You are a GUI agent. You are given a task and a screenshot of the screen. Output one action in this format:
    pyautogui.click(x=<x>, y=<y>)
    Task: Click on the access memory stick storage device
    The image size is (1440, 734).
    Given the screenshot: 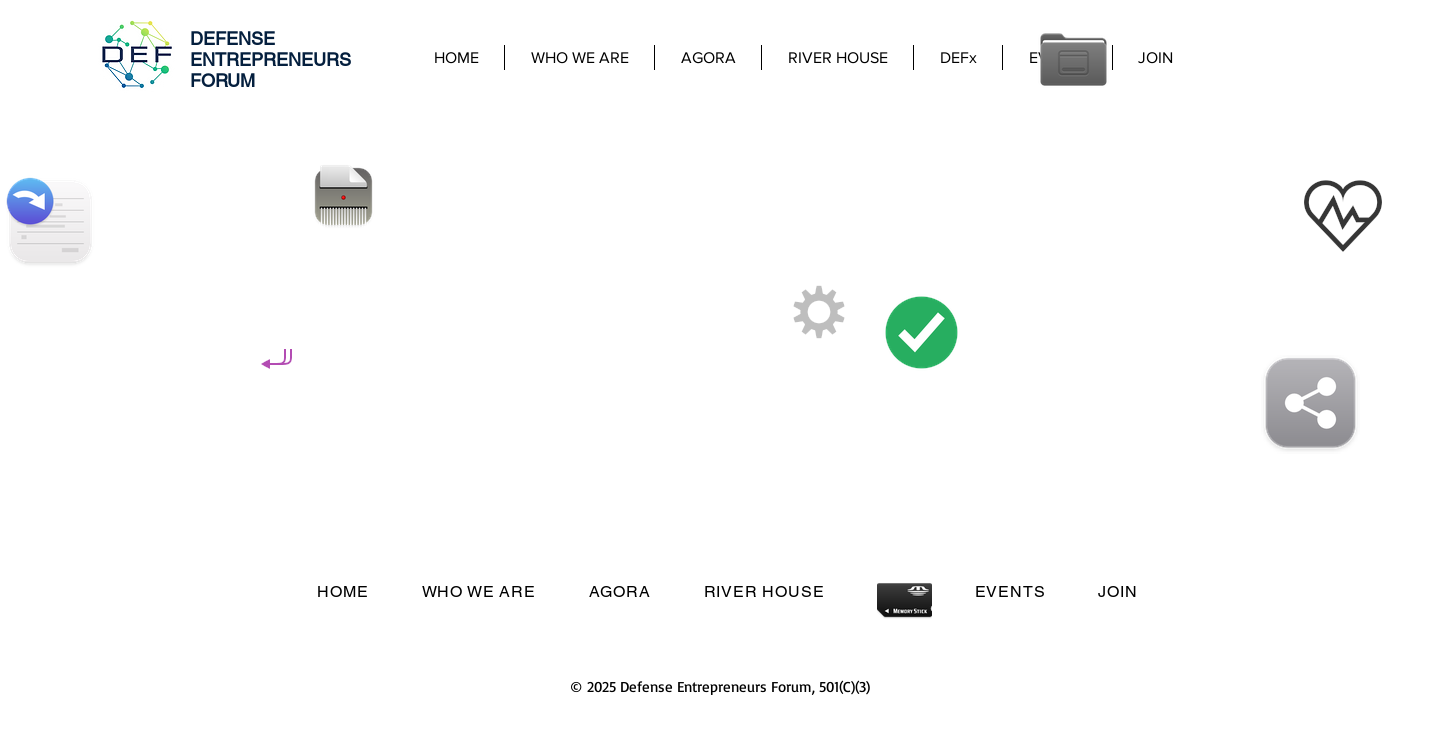 What is the action you would take?
    pyautogui.click(x=904, y=600)
    